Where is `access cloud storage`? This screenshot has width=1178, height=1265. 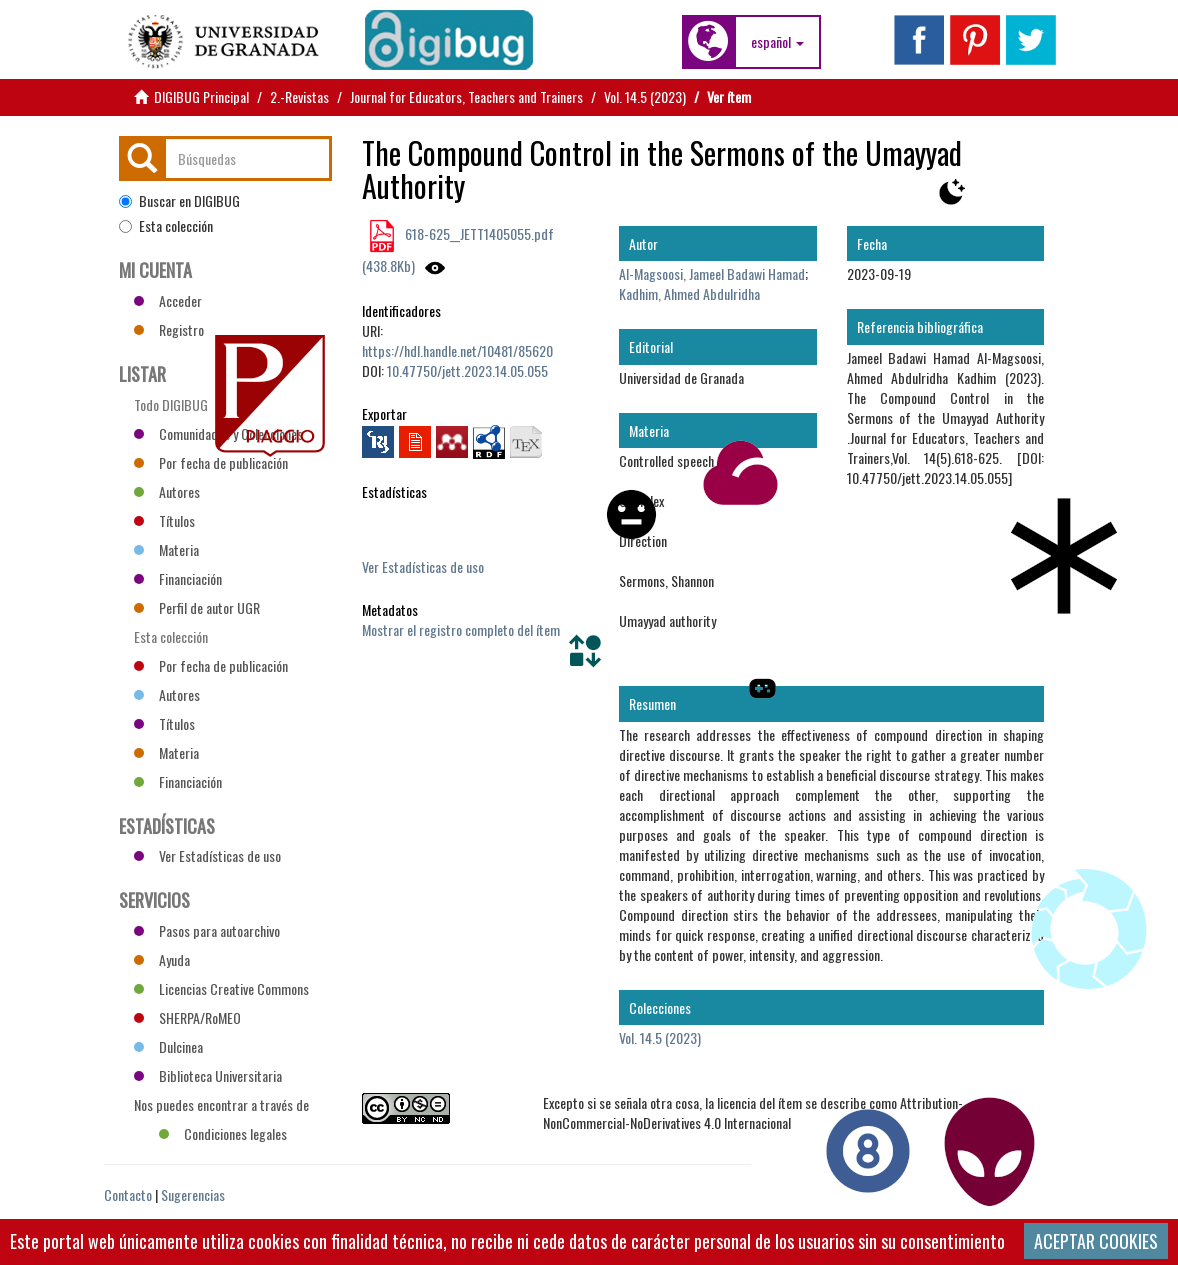
access cloud storage is located at coordinates (740, 474).